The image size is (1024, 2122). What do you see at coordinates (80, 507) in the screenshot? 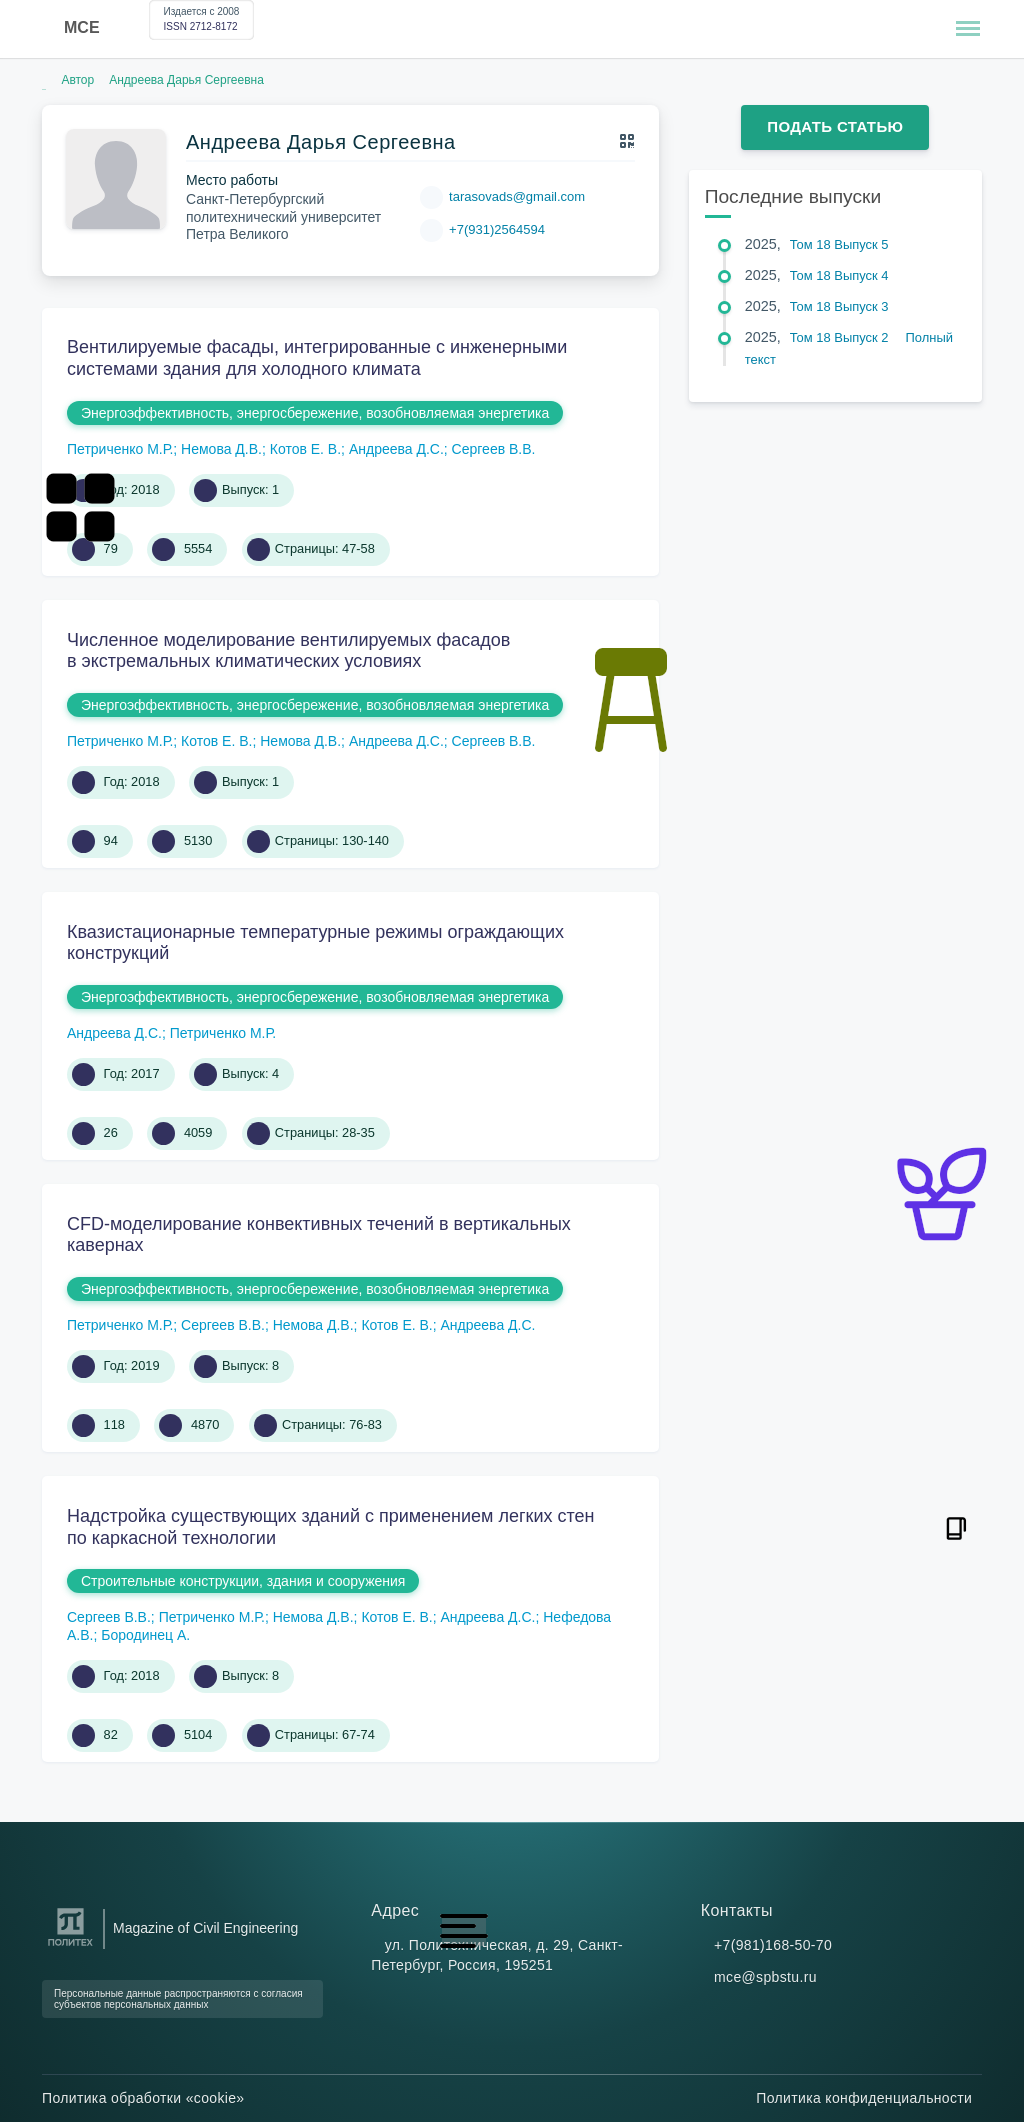
I see `view items in grid layout` at bounding box center [80, 507].